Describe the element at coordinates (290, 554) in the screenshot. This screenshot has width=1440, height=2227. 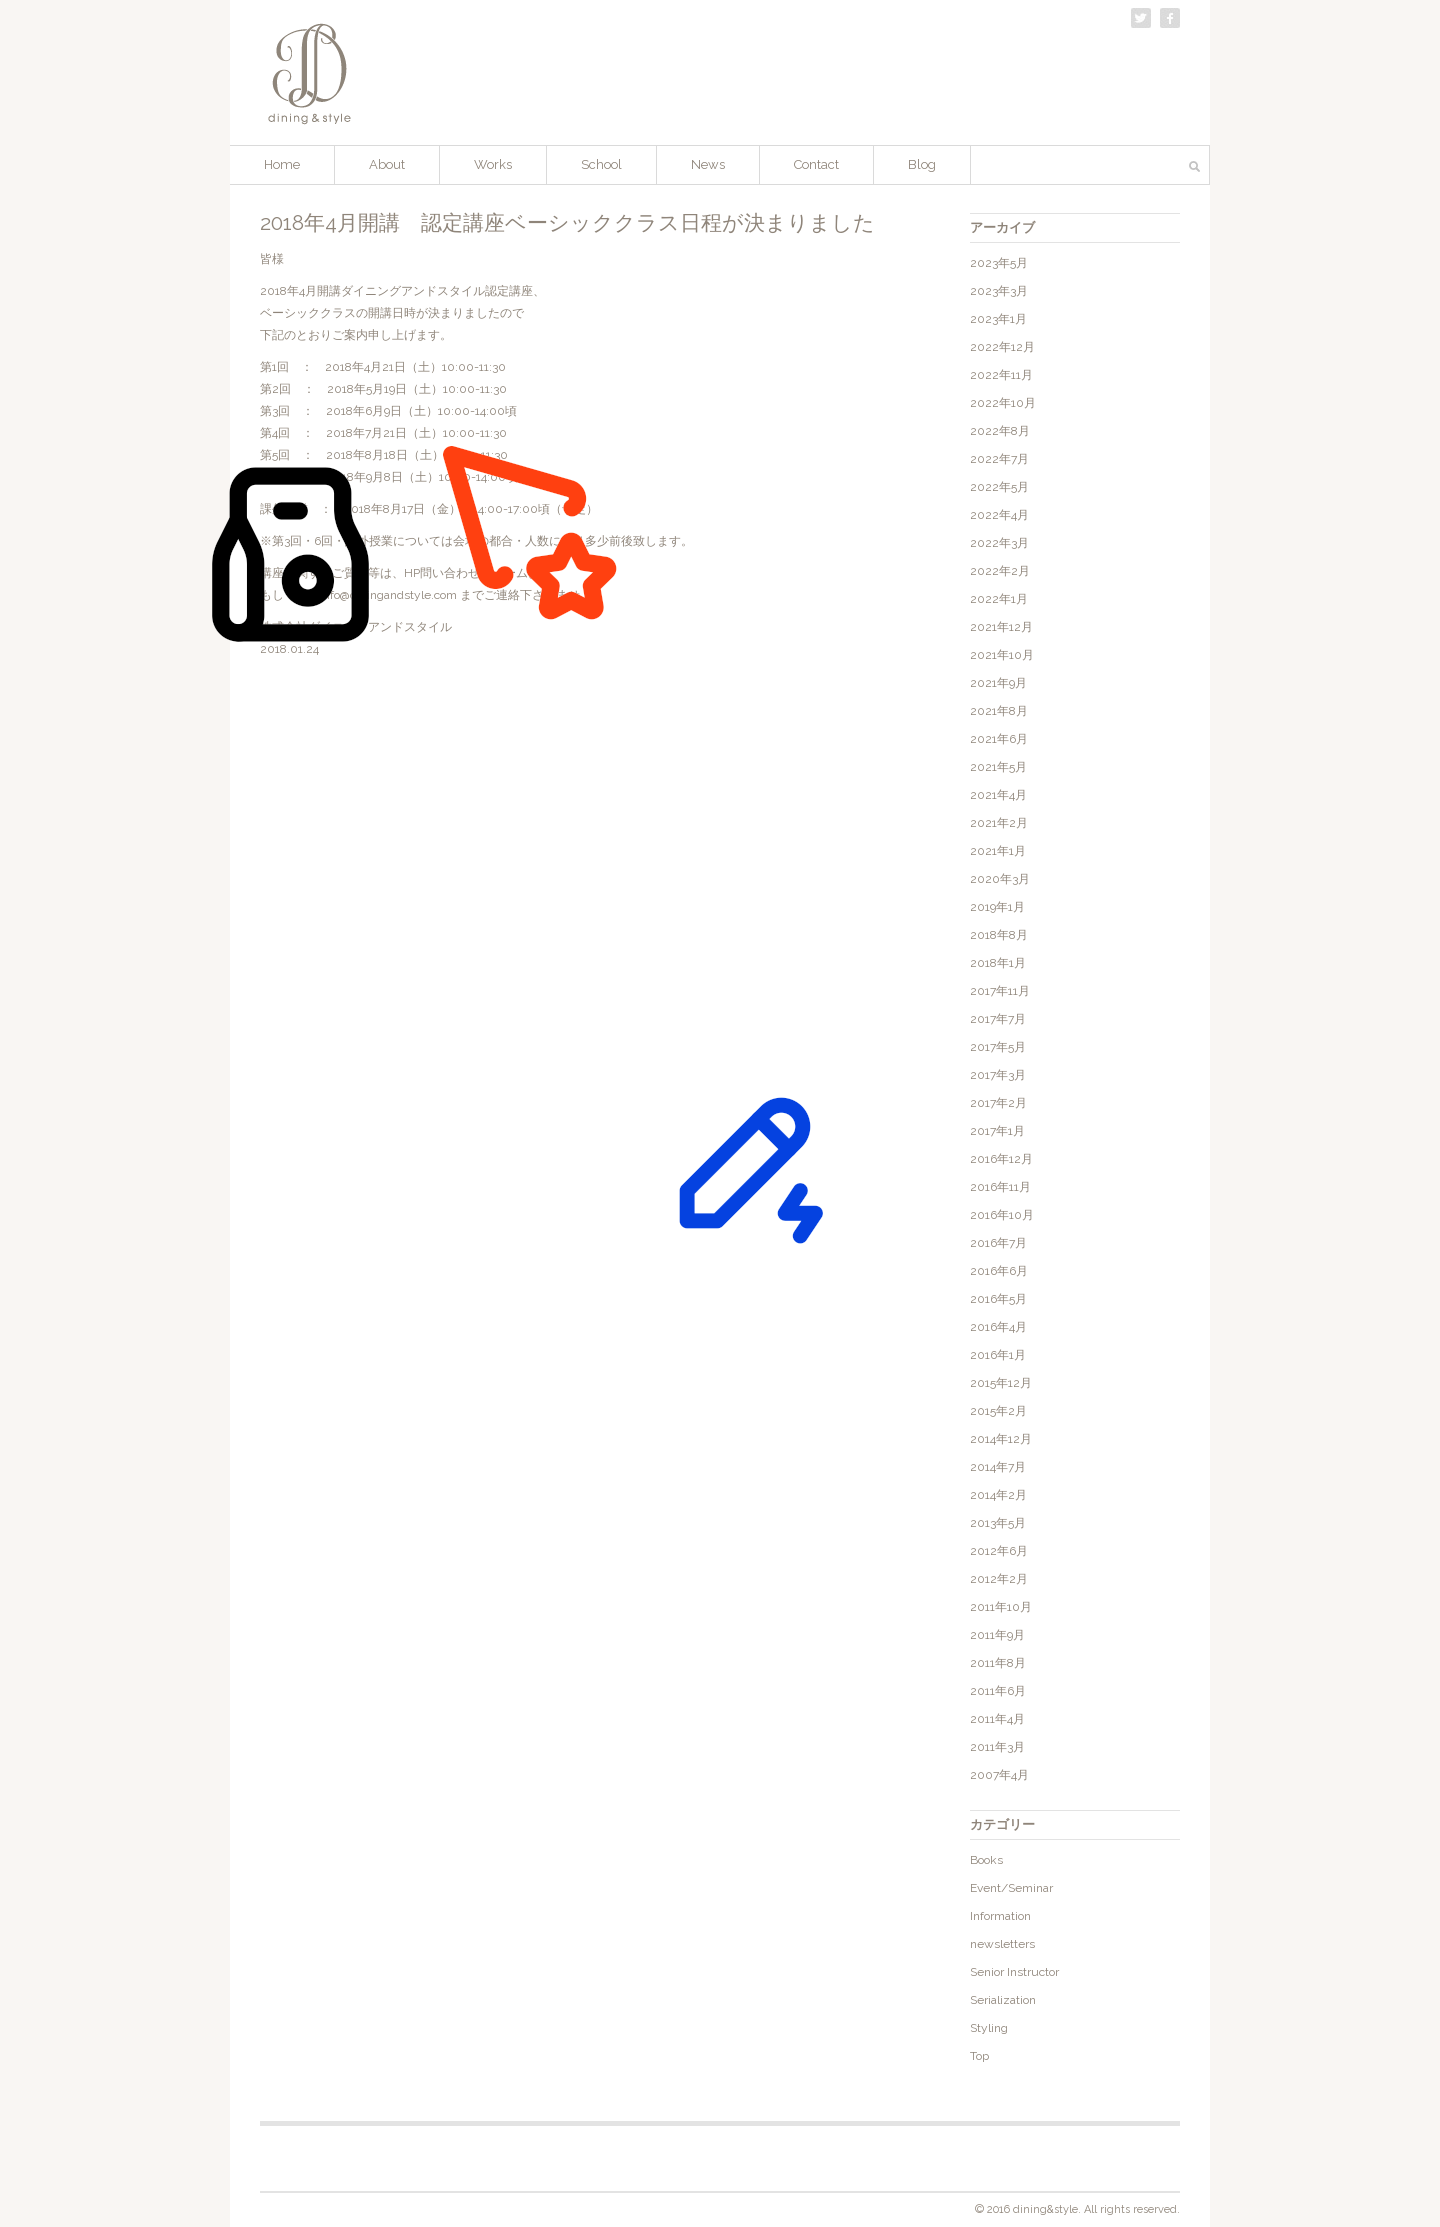
I see `view your shopping bag` at that location.